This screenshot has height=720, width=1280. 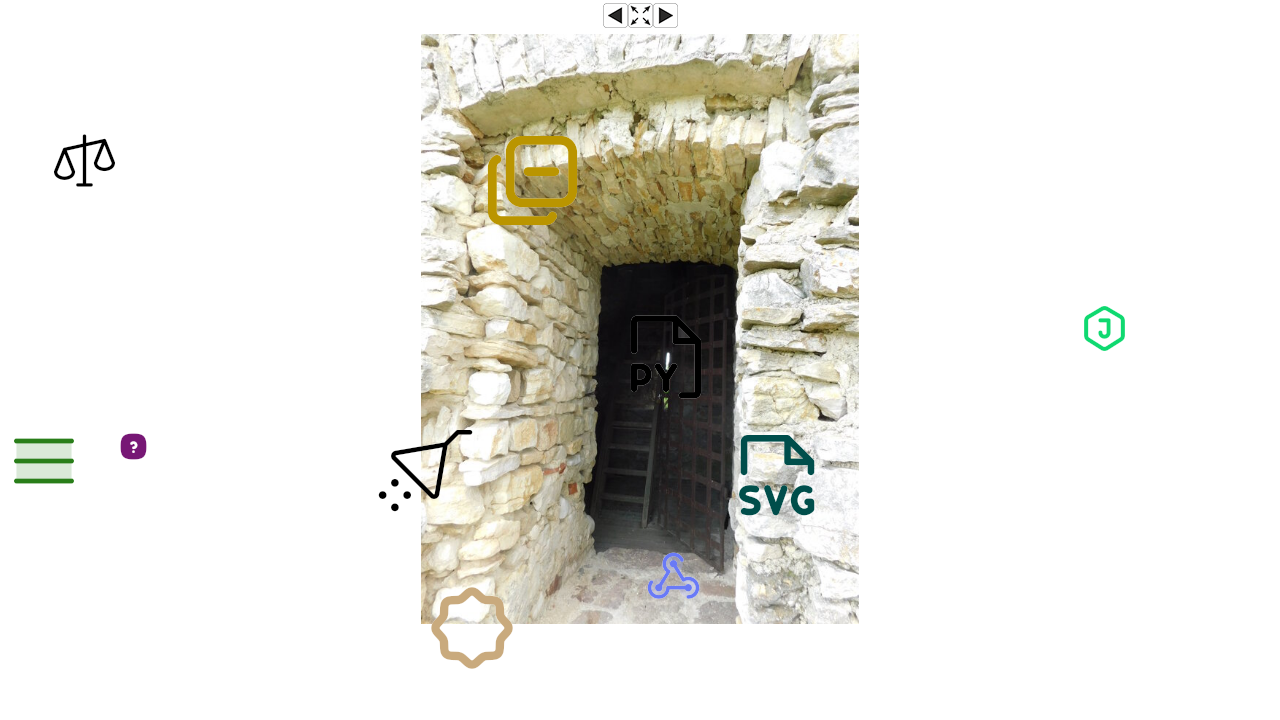 I want to click on compare items or options, so click(x=84, y=160).